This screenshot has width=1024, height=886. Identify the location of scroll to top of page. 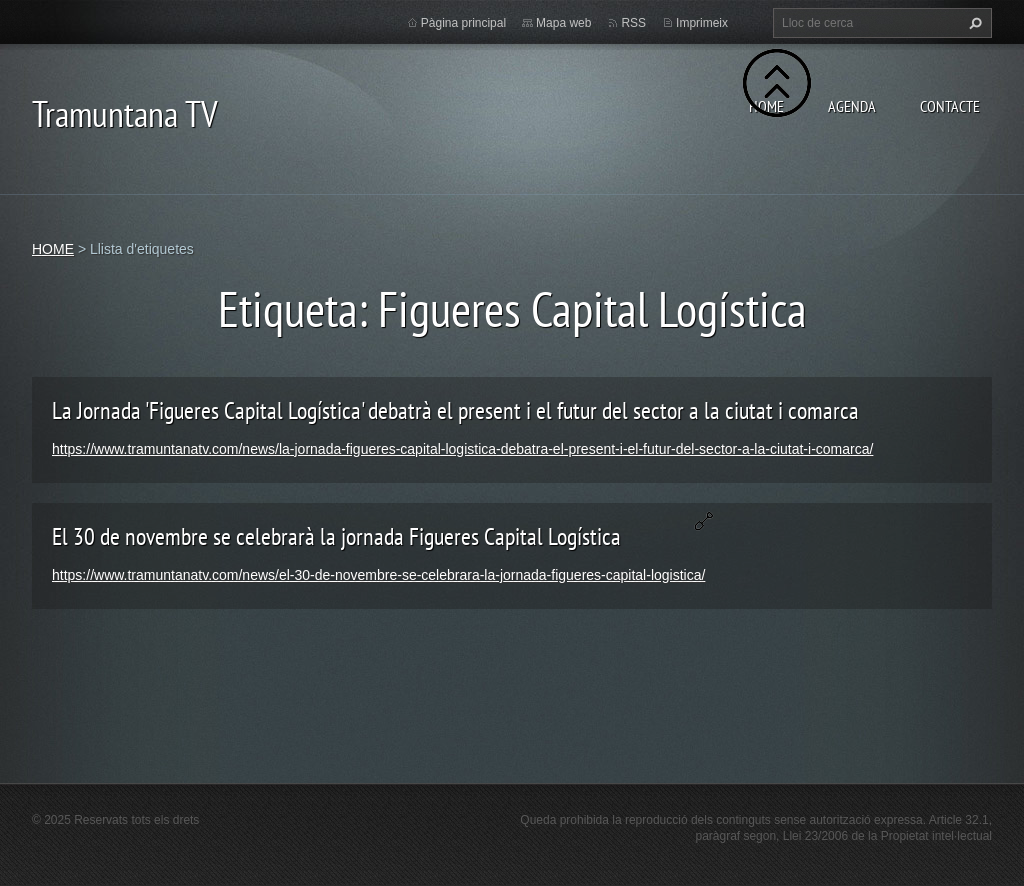
(777, 83).